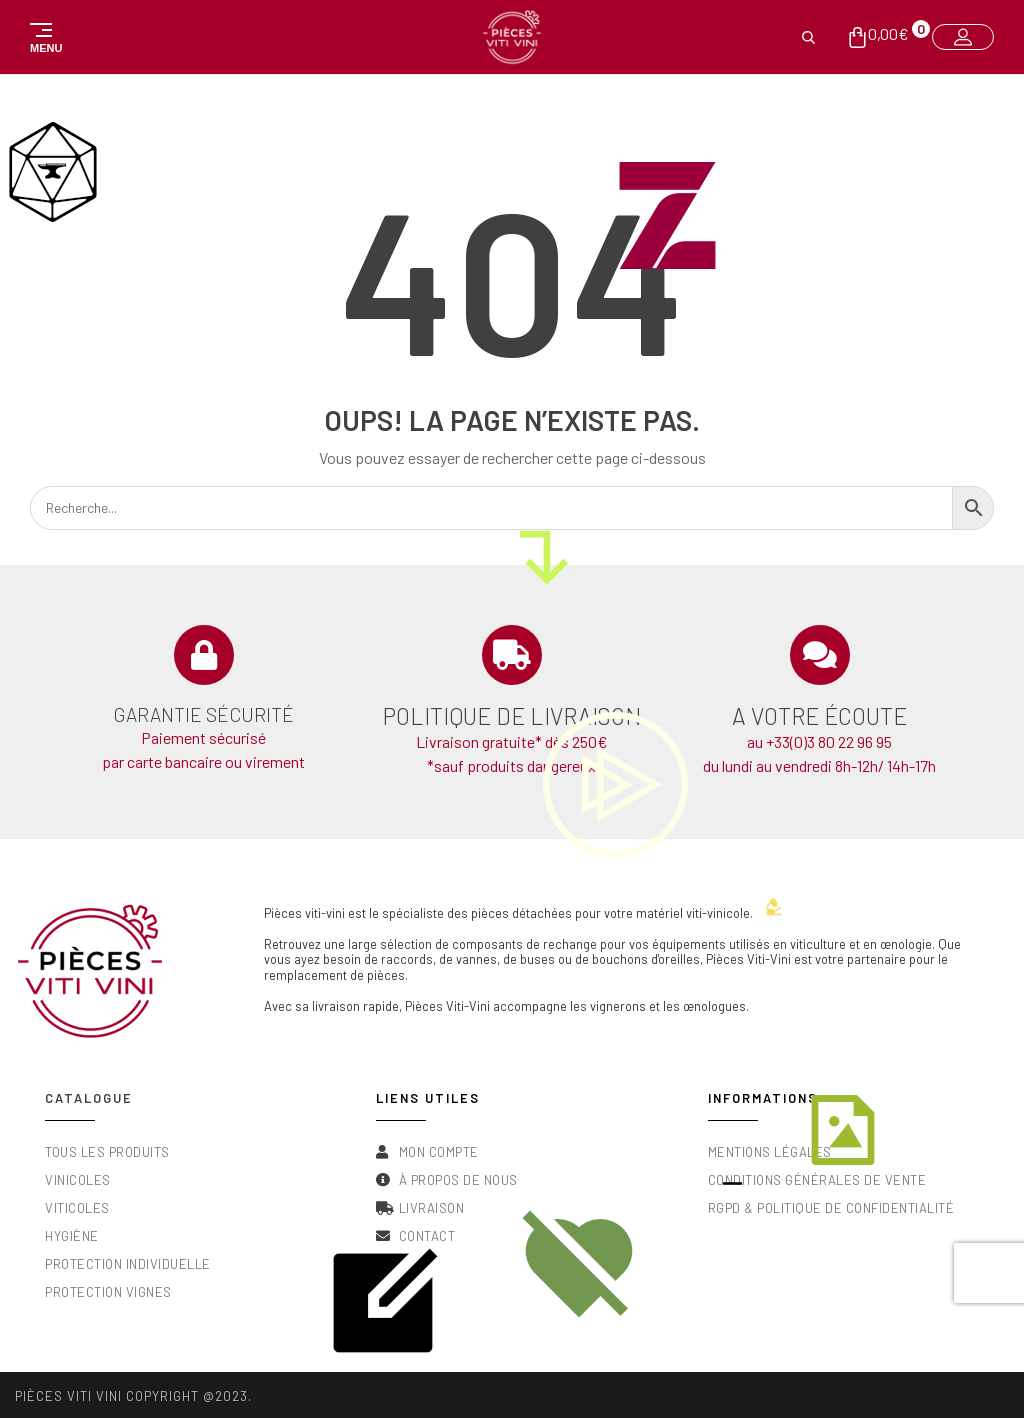  I want to click on view image file, so click(843, 1130).